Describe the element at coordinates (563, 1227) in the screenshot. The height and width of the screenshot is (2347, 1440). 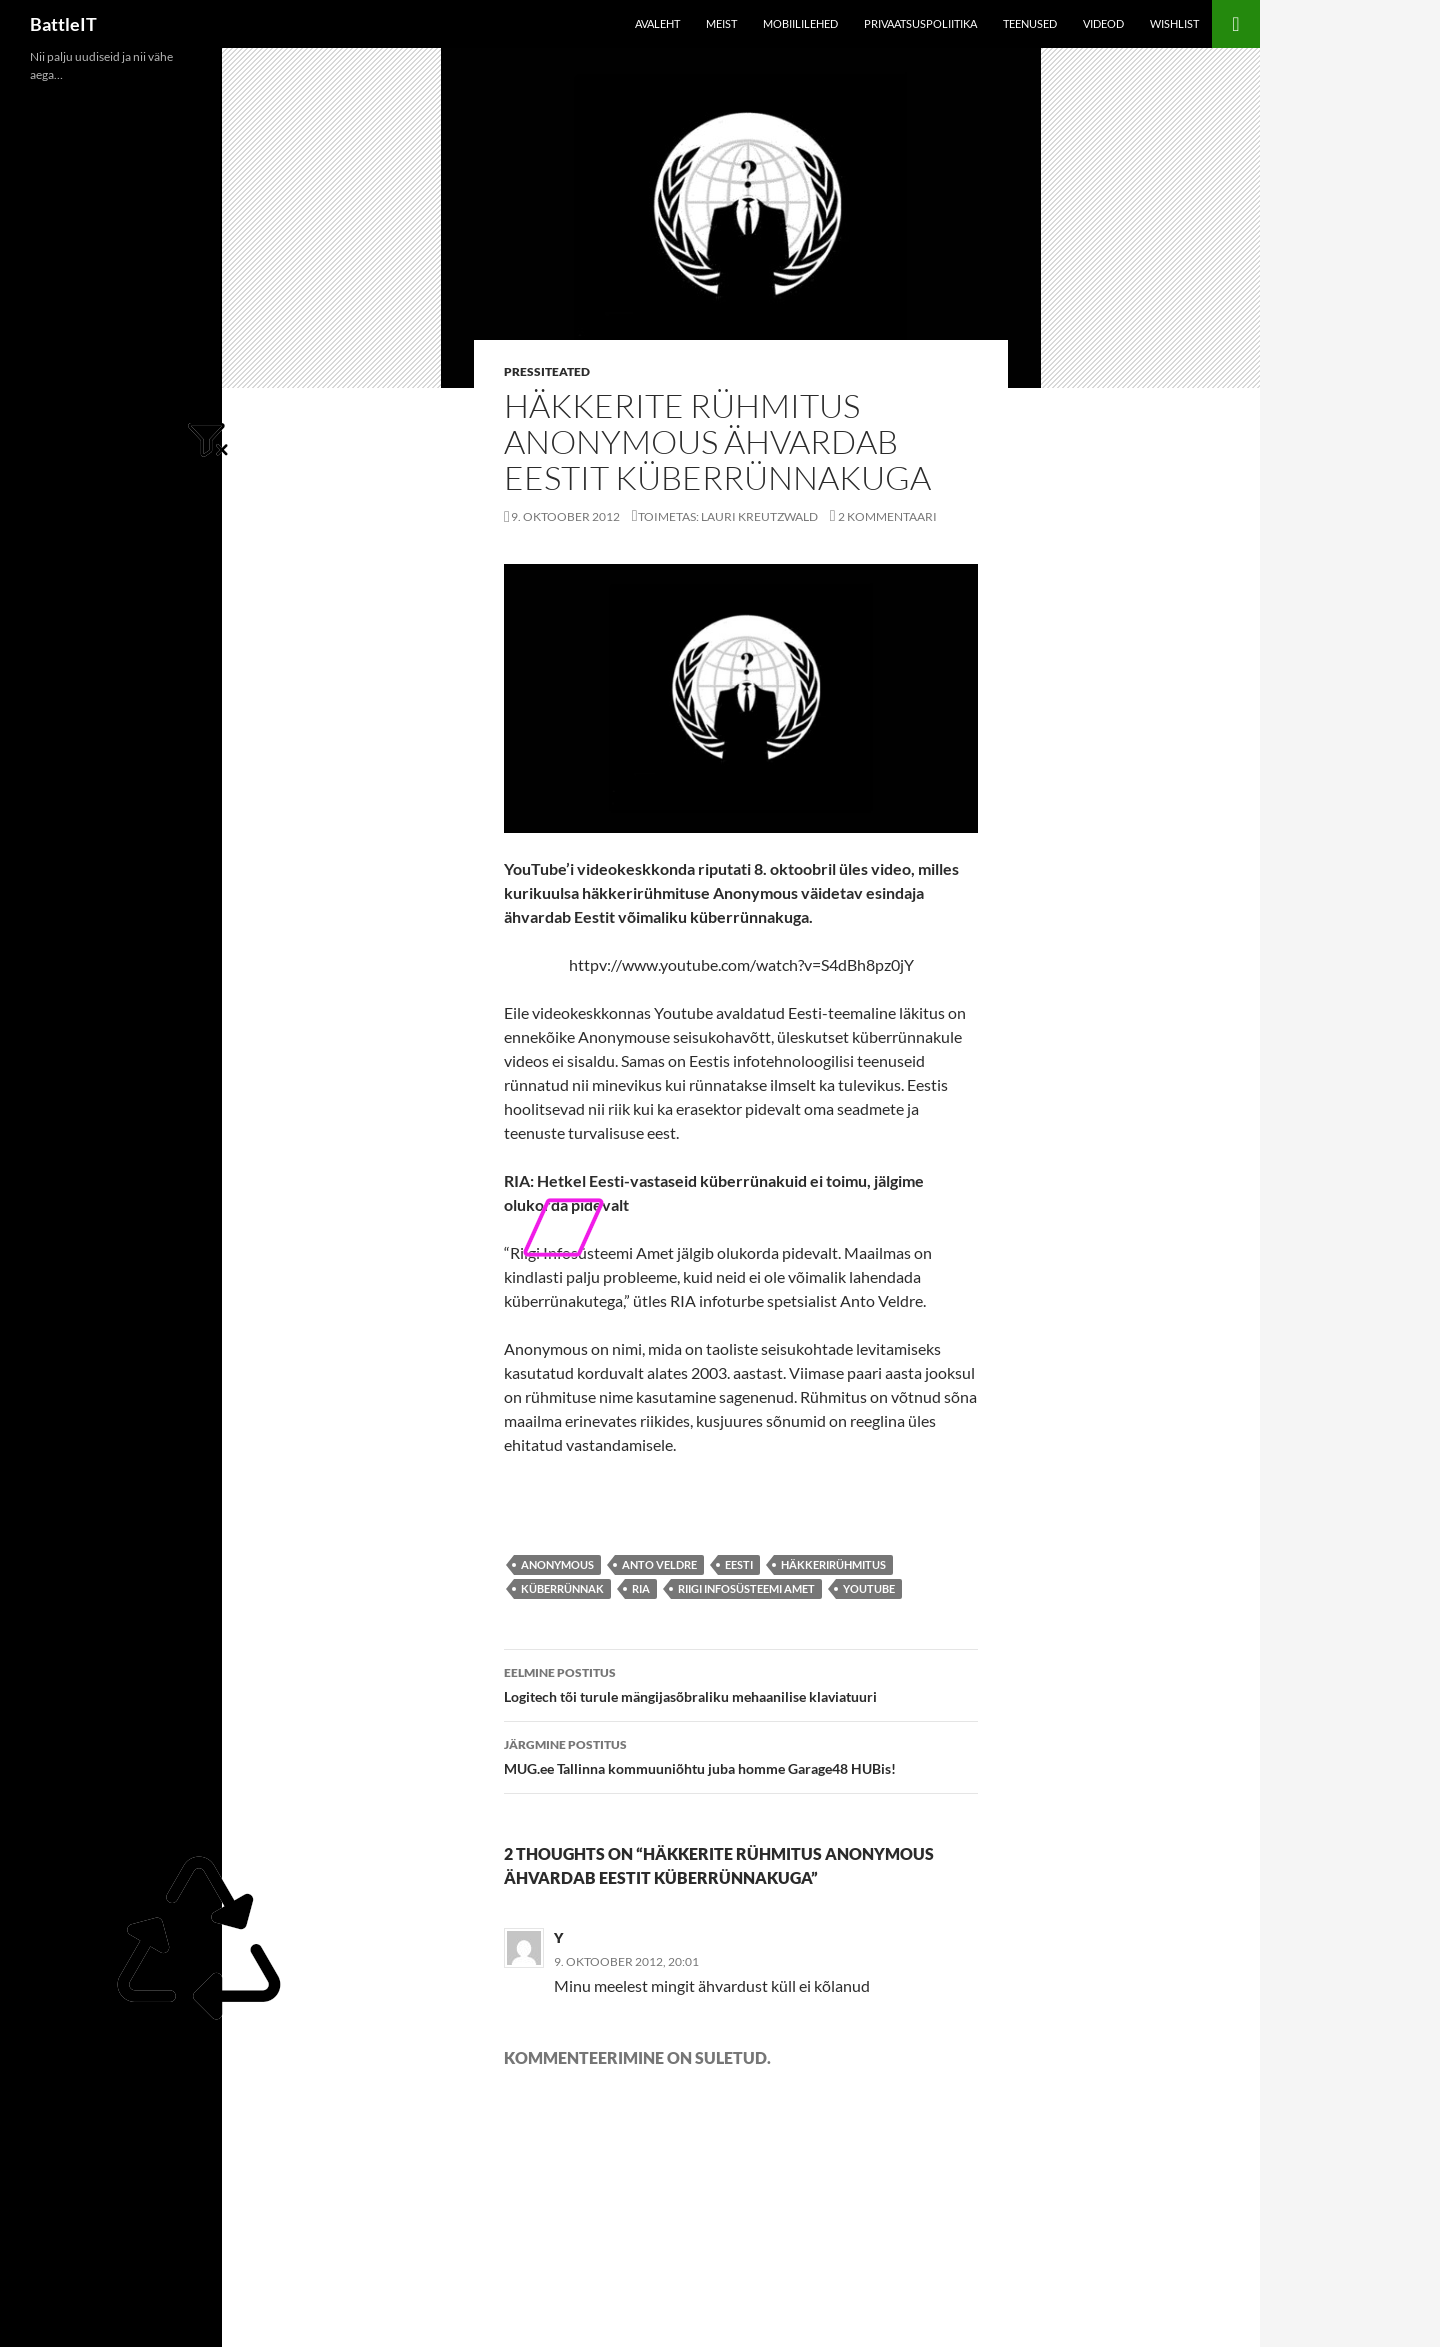
I see `insert a parallelogram shape` at that location.